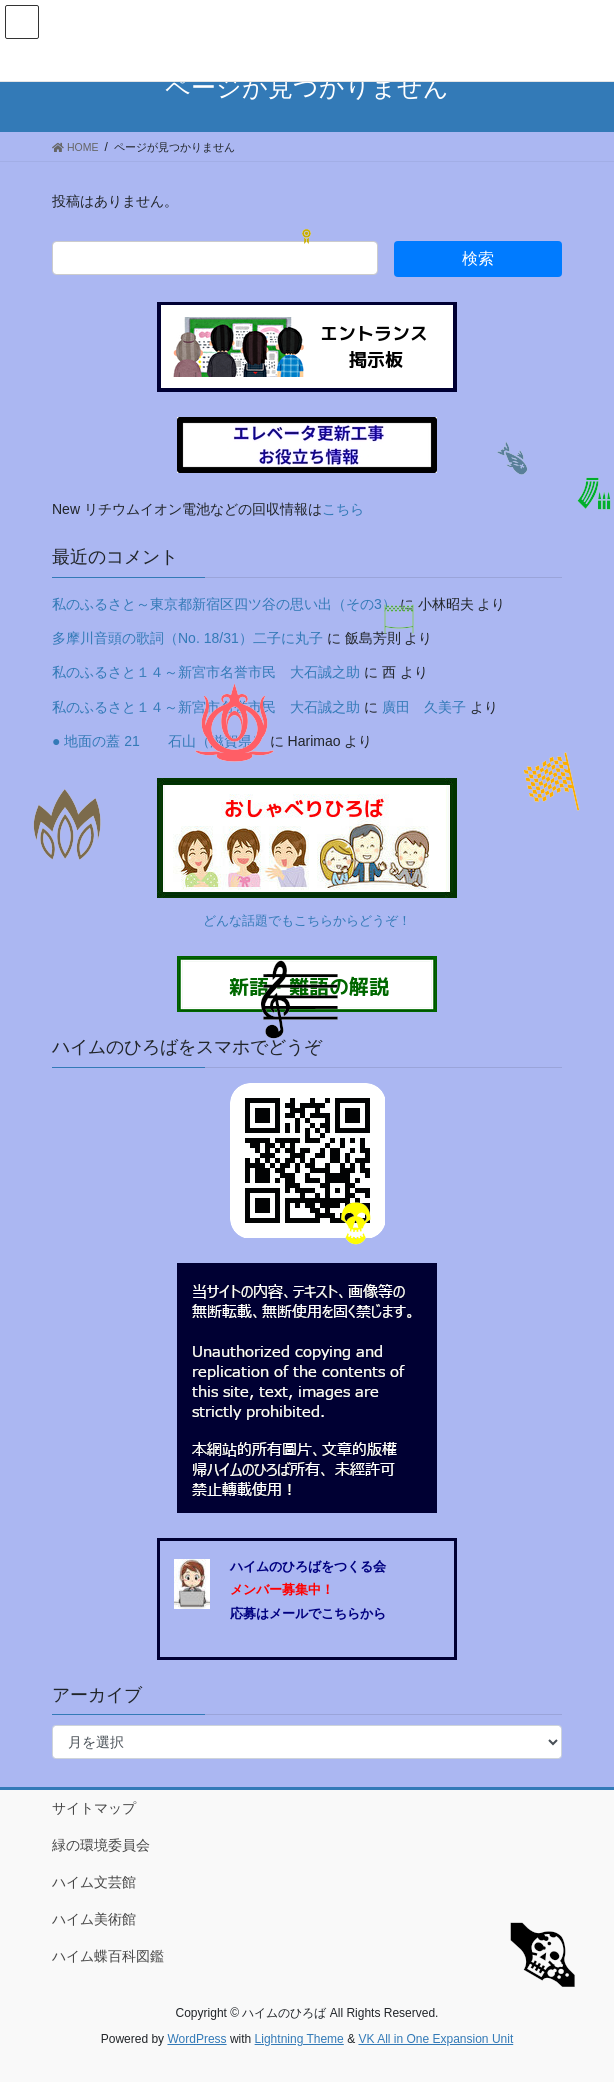 The image size is (614, 2082). I want to click on view sheet music or musical scores, so click(300, 999).